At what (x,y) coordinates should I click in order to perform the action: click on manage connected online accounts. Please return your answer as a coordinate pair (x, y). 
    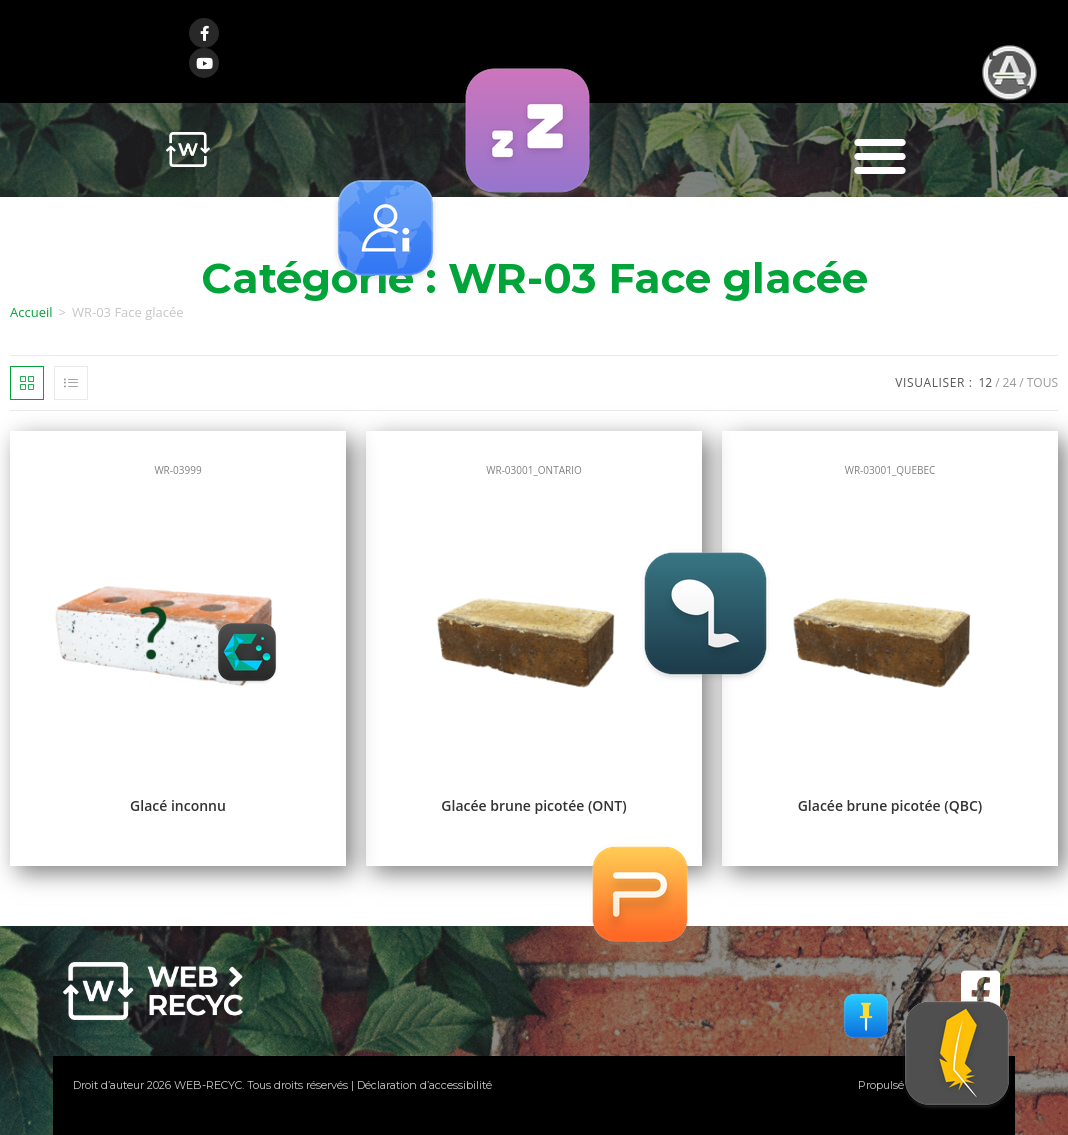
    Looking at the image, I should click on (385, 229).